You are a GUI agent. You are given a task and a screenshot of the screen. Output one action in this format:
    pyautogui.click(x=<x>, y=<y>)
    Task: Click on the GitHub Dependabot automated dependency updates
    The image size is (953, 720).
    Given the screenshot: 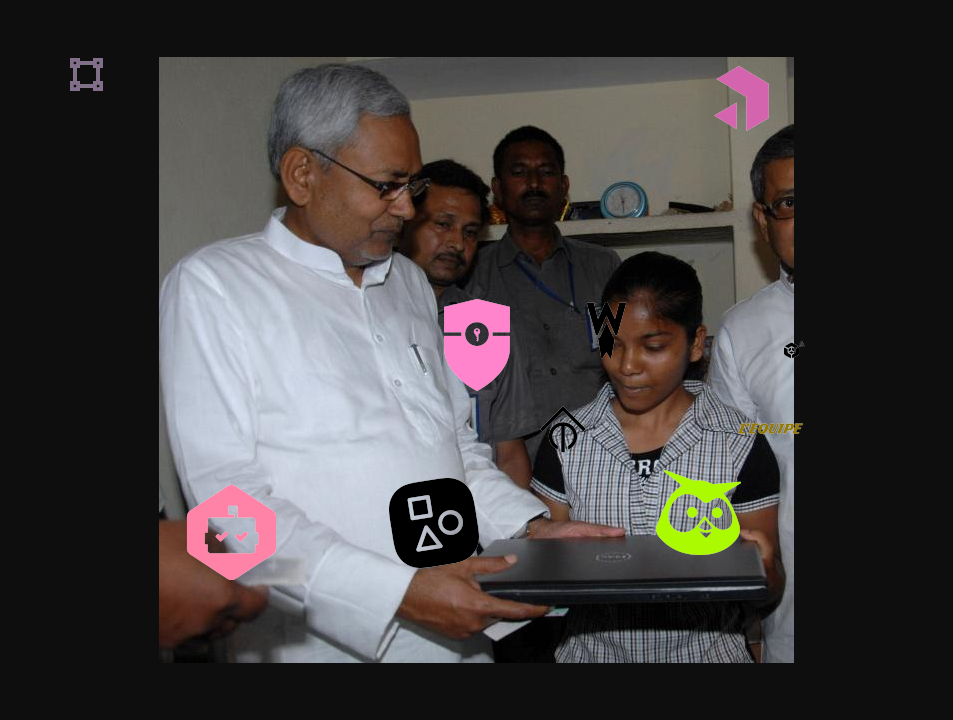 What is the action you would take?
    pyautogui.click(x=231, y=532)
    